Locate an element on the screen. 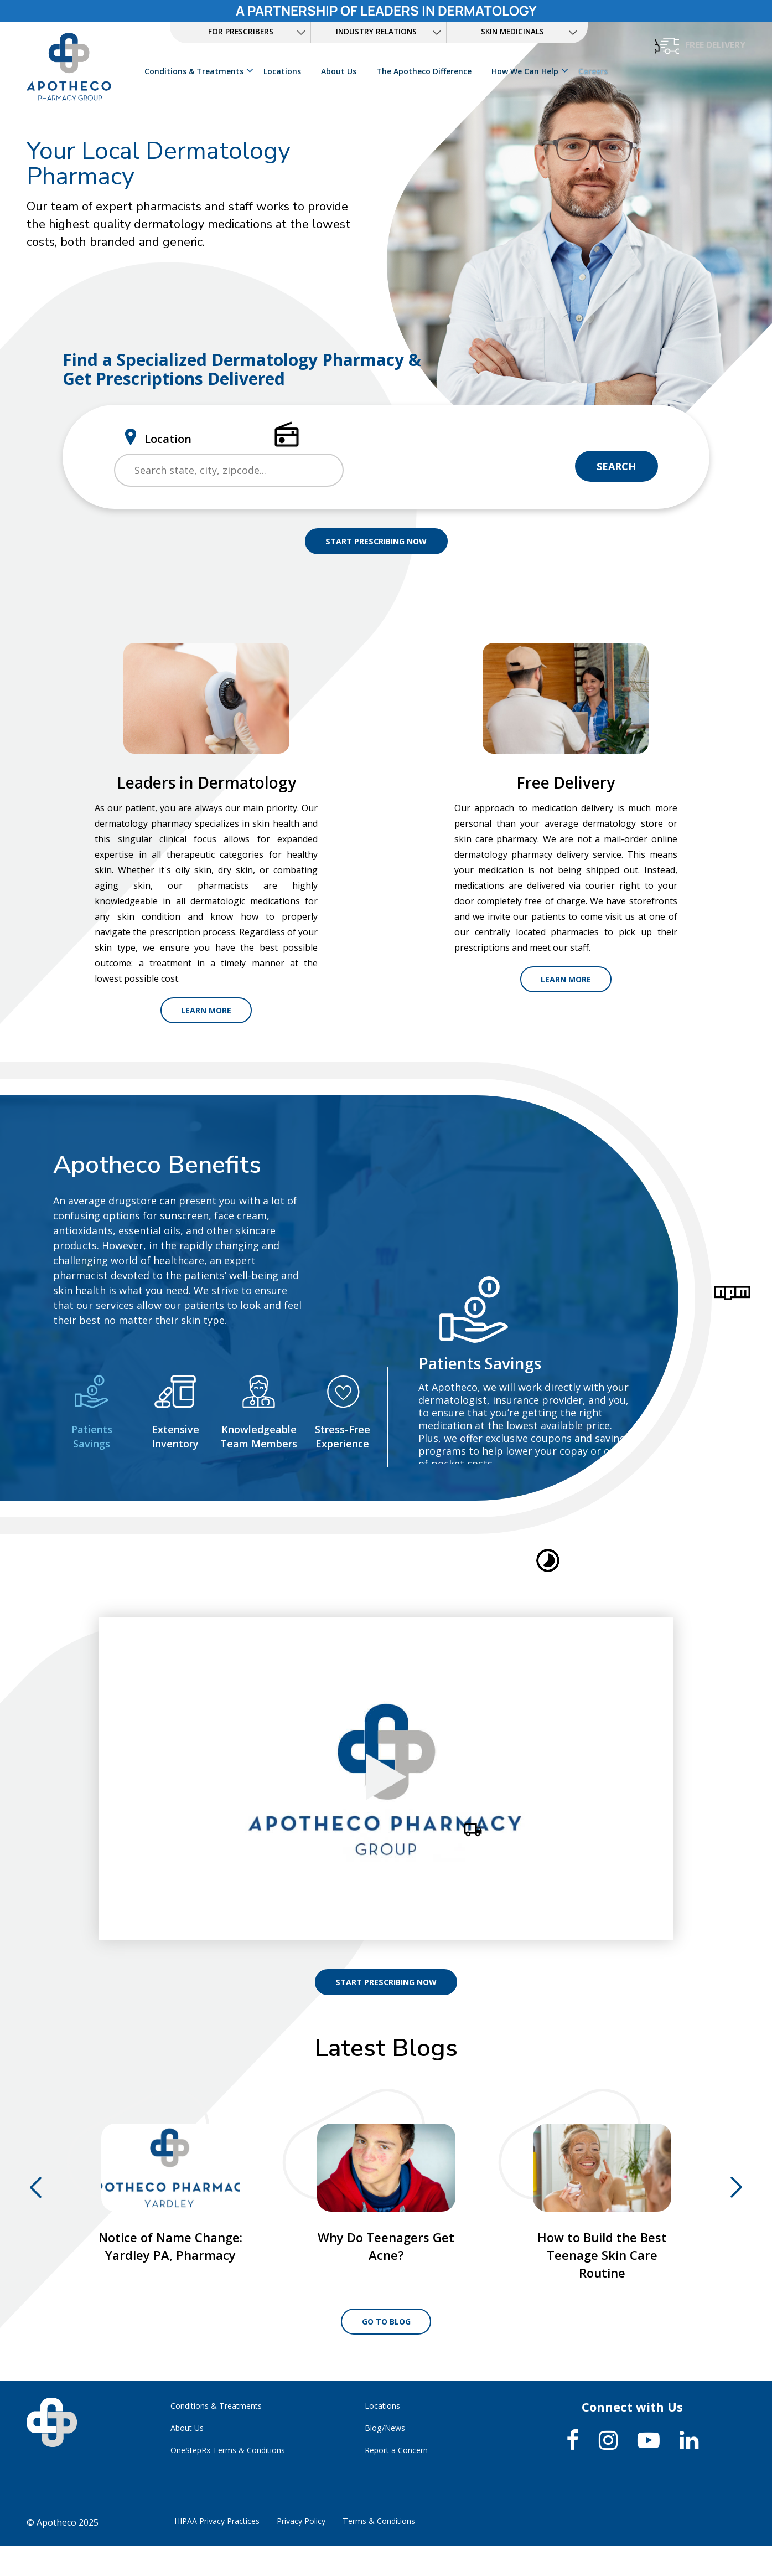 The height and width of the screenshot is (2576, 772). npm package manager logo is located at coordinates (732, 1293).